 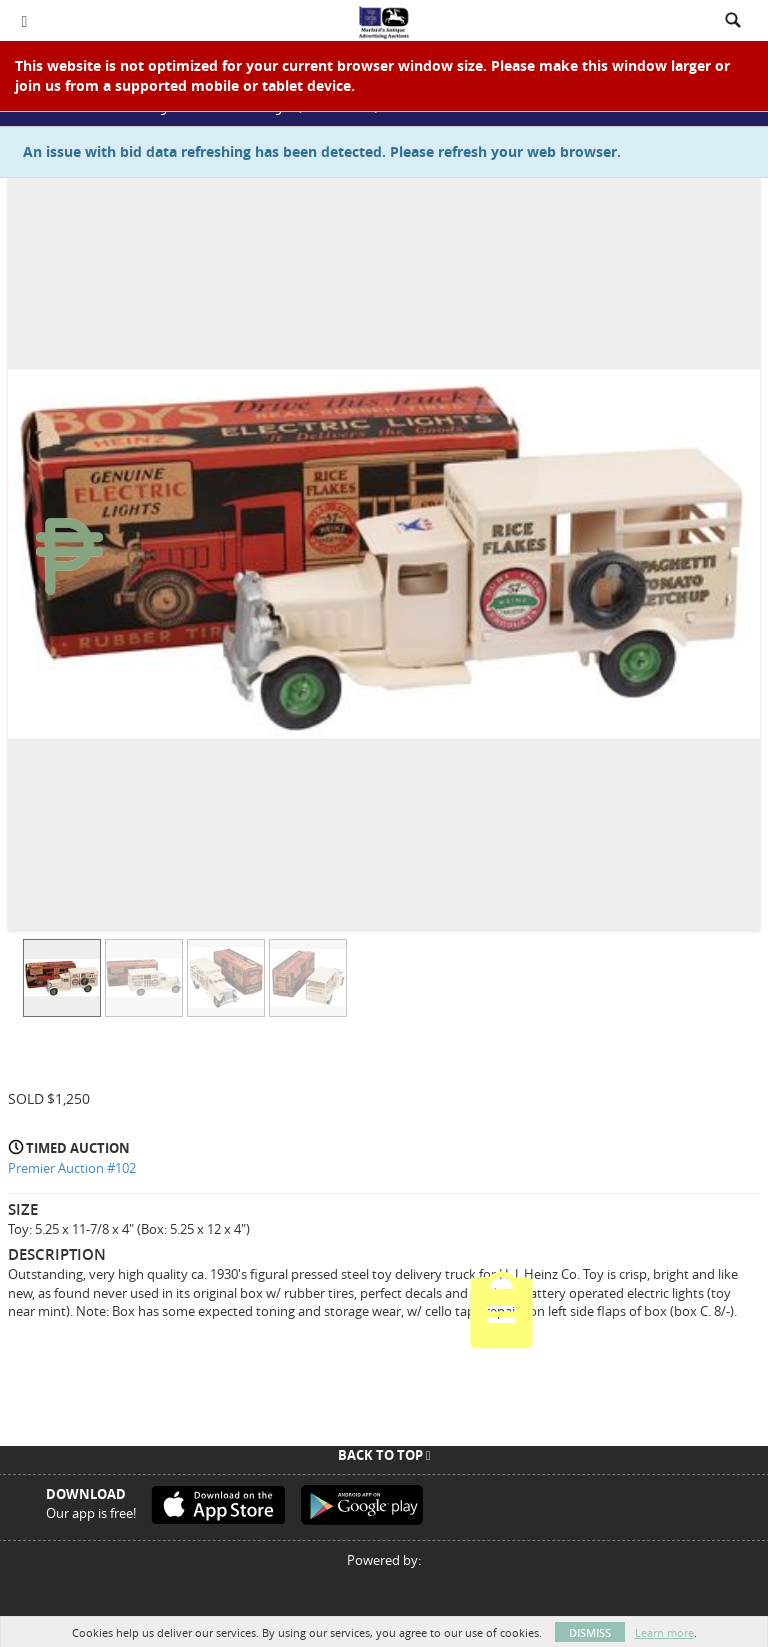 What do you see at coordinates (501, 1311) in the screenshot?
I see `view clipboard contents` at bounding box center [501, 1311].